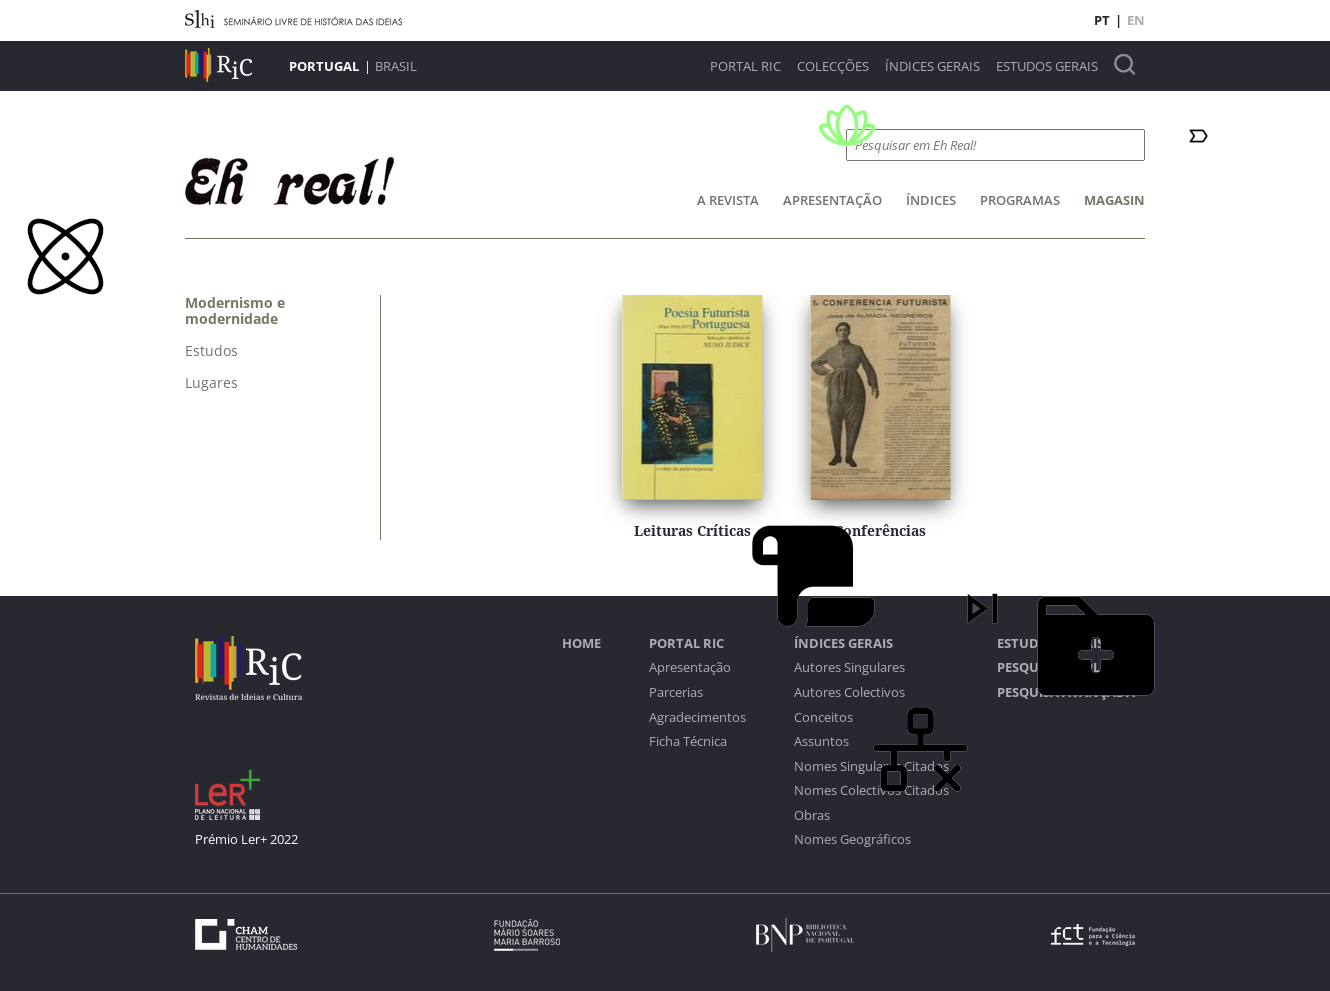 This screenshot has width=1330, height=991. What do you see at coordinates (65, 256) in the screenshot?
I see `access science or chemistry features` at bounding box center [65, 256].